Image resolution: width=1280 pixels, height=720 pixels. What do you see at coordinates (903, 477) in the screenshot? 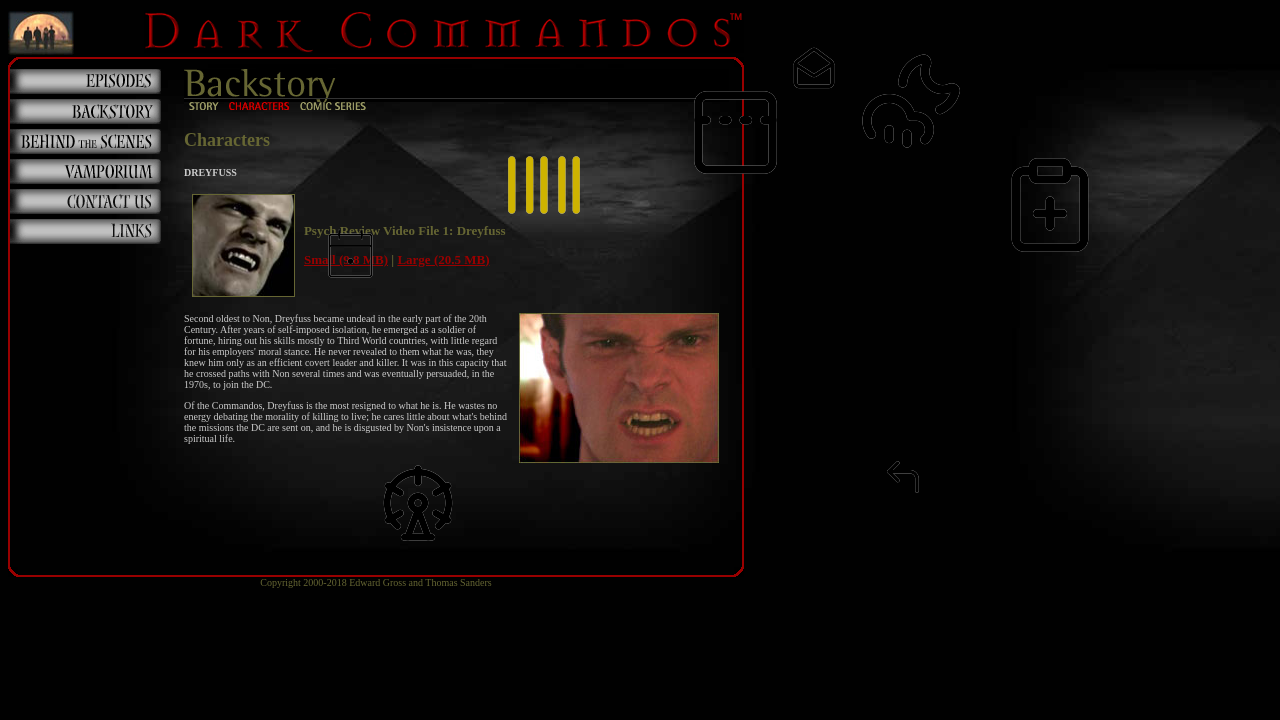
I see `go back to the previous screen` at bounding box center [903, 477].